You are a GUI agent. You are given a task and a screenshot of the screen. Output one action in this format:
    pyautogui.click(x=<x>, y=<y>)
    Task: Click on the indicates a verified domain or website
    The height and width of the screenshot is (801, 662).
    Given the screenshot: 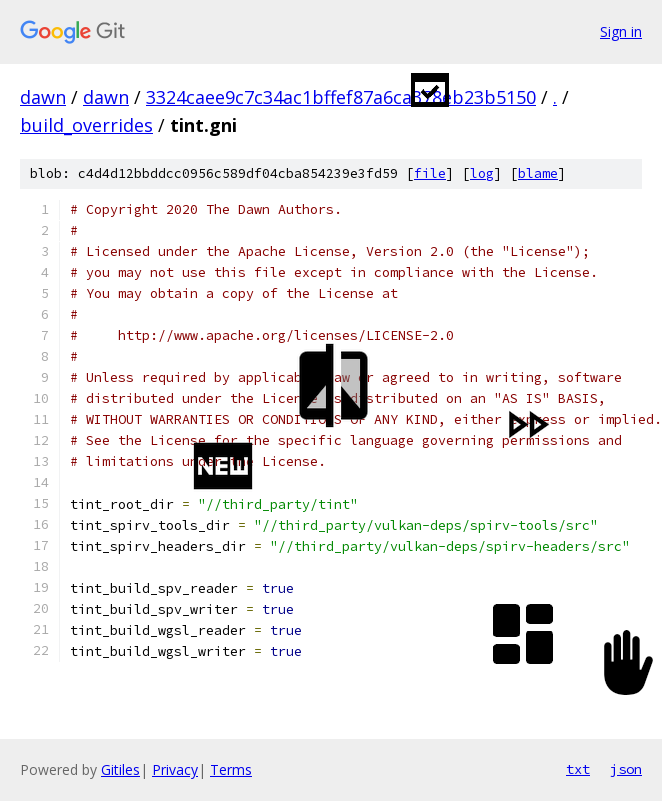 What is the action you would take?
    pyautogui.click(x=430, y=90)
    